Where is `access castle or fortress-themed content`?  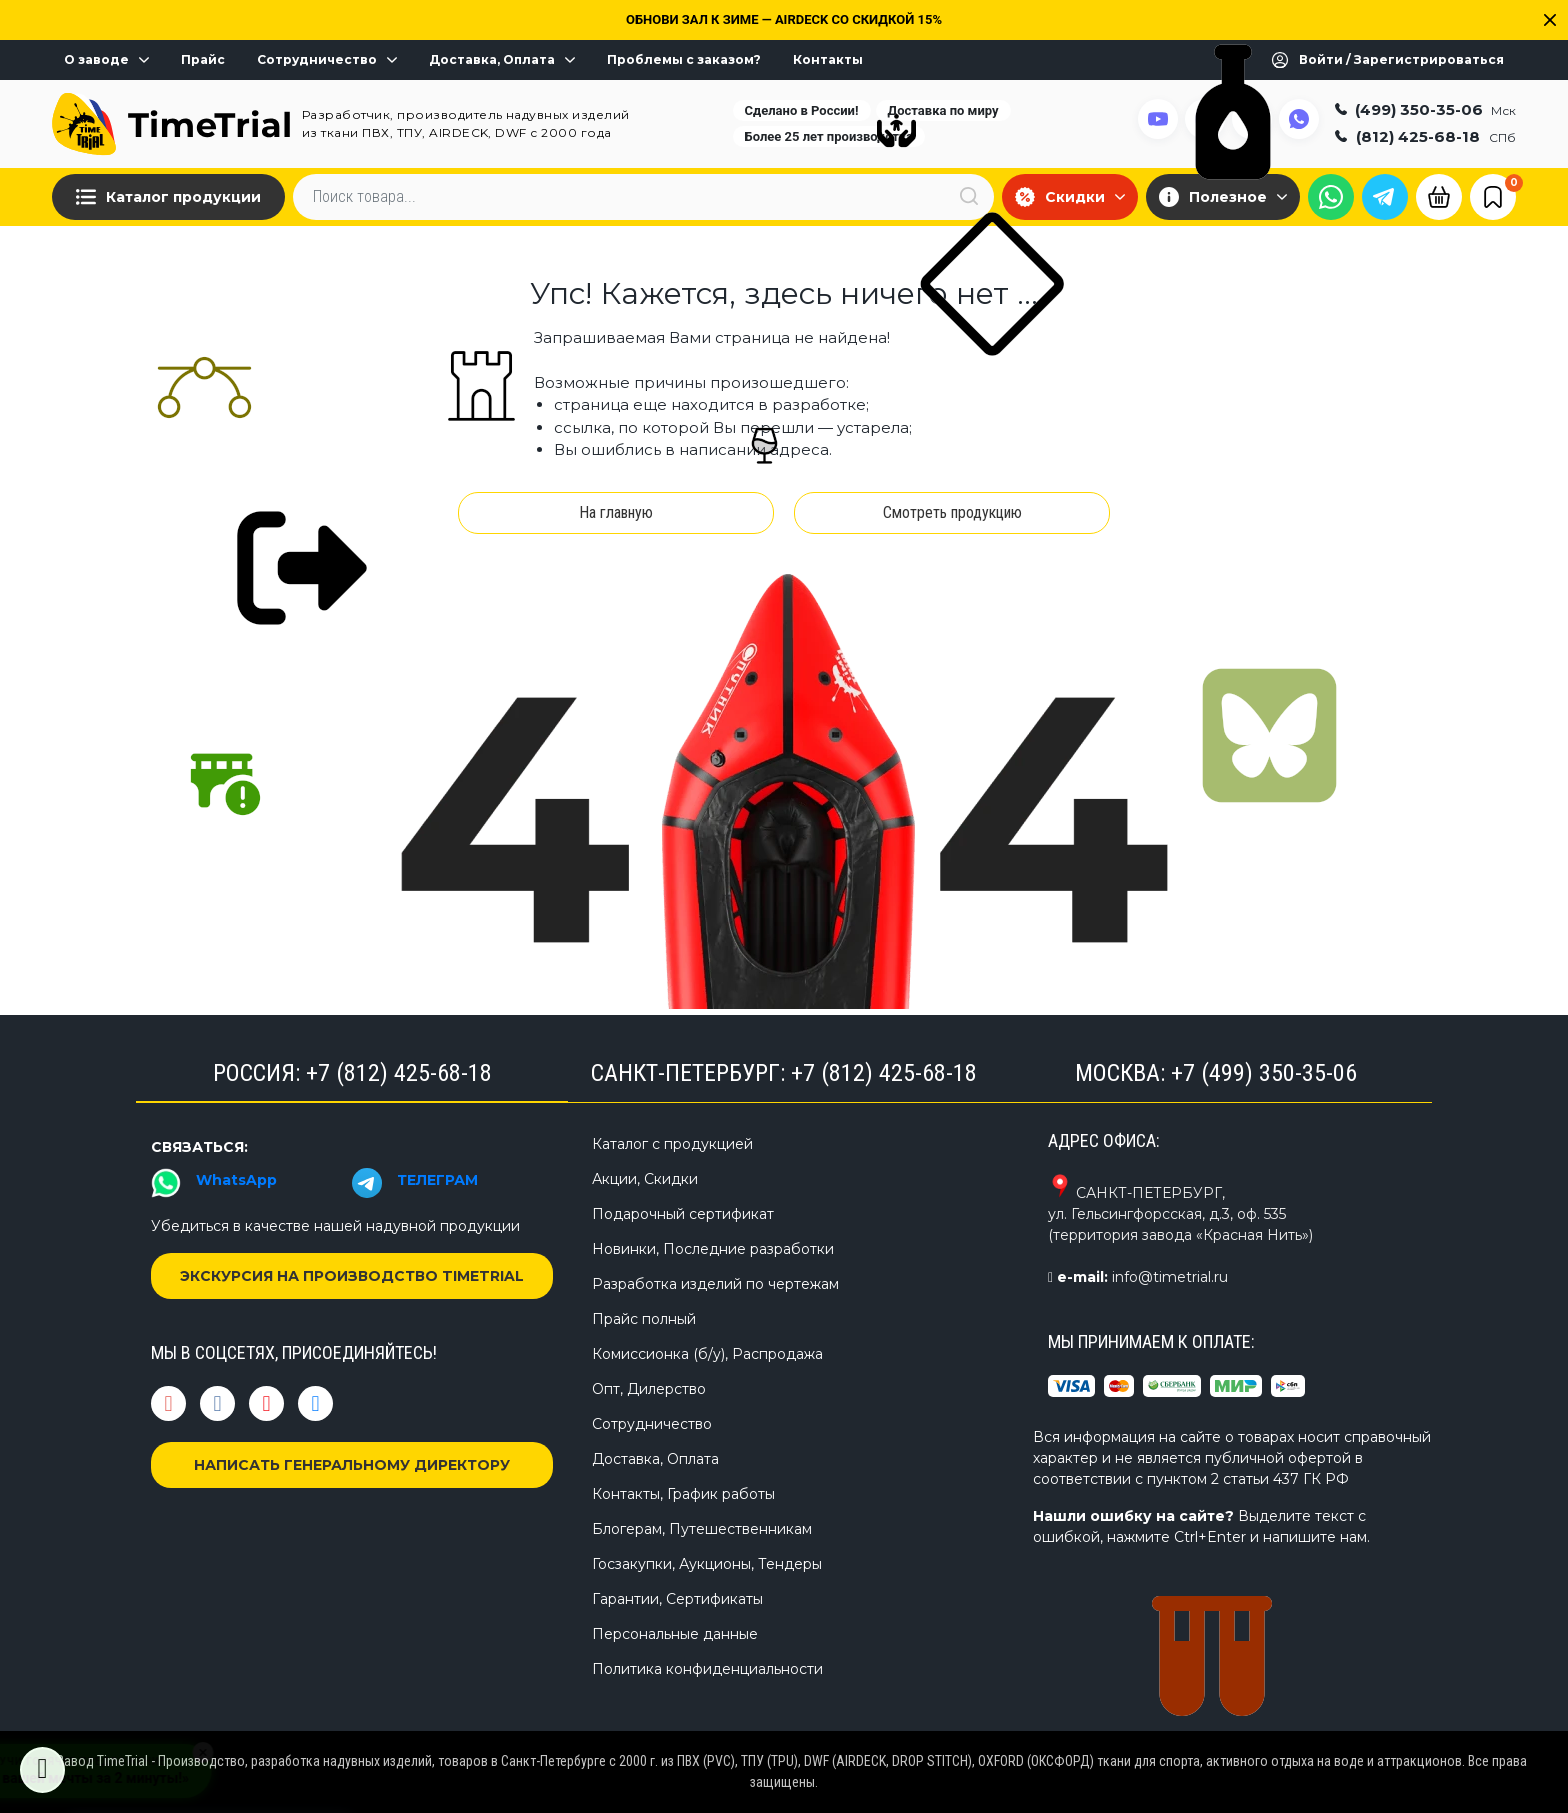
access castle or fortress-themed content is located at coordinates (481, 384).